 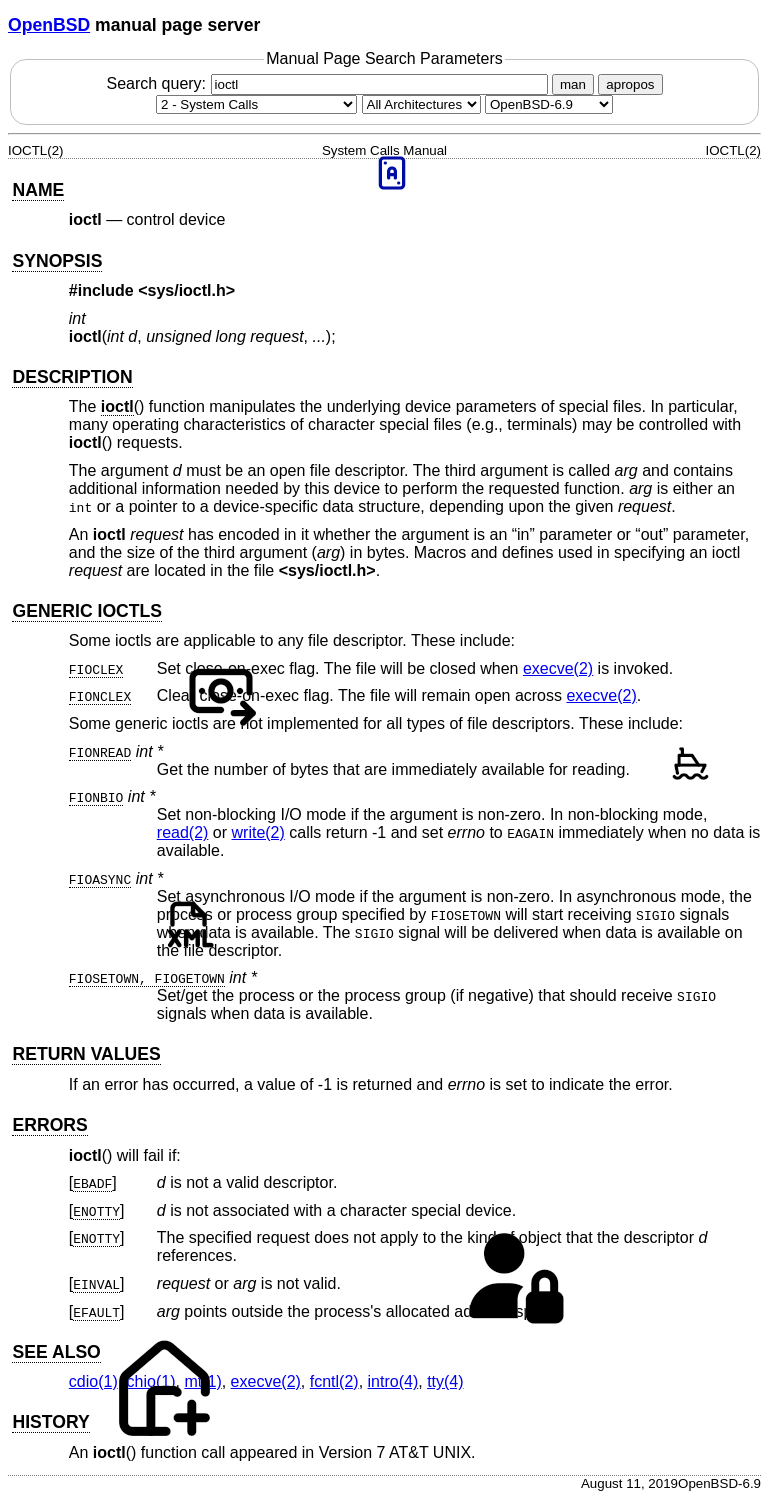 What do you see at coordinates (164, 1390) in the screenshot?
I see `add a new home or property` at bounding box center [164, 1390].